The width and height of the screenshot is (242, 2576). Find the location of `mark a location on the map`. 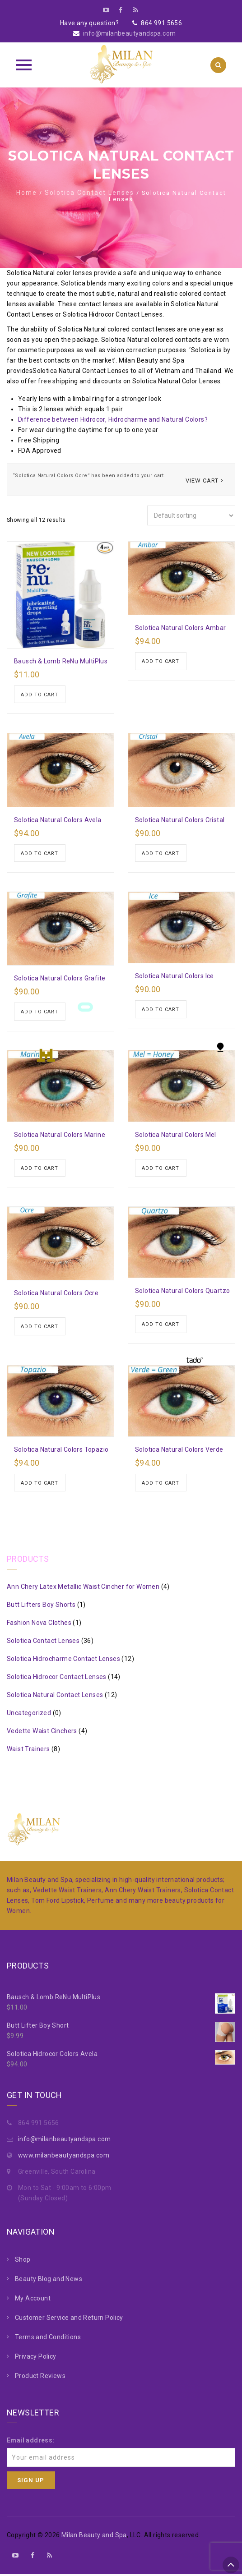

mark a location on the map is located at coordinates (220, 1047).